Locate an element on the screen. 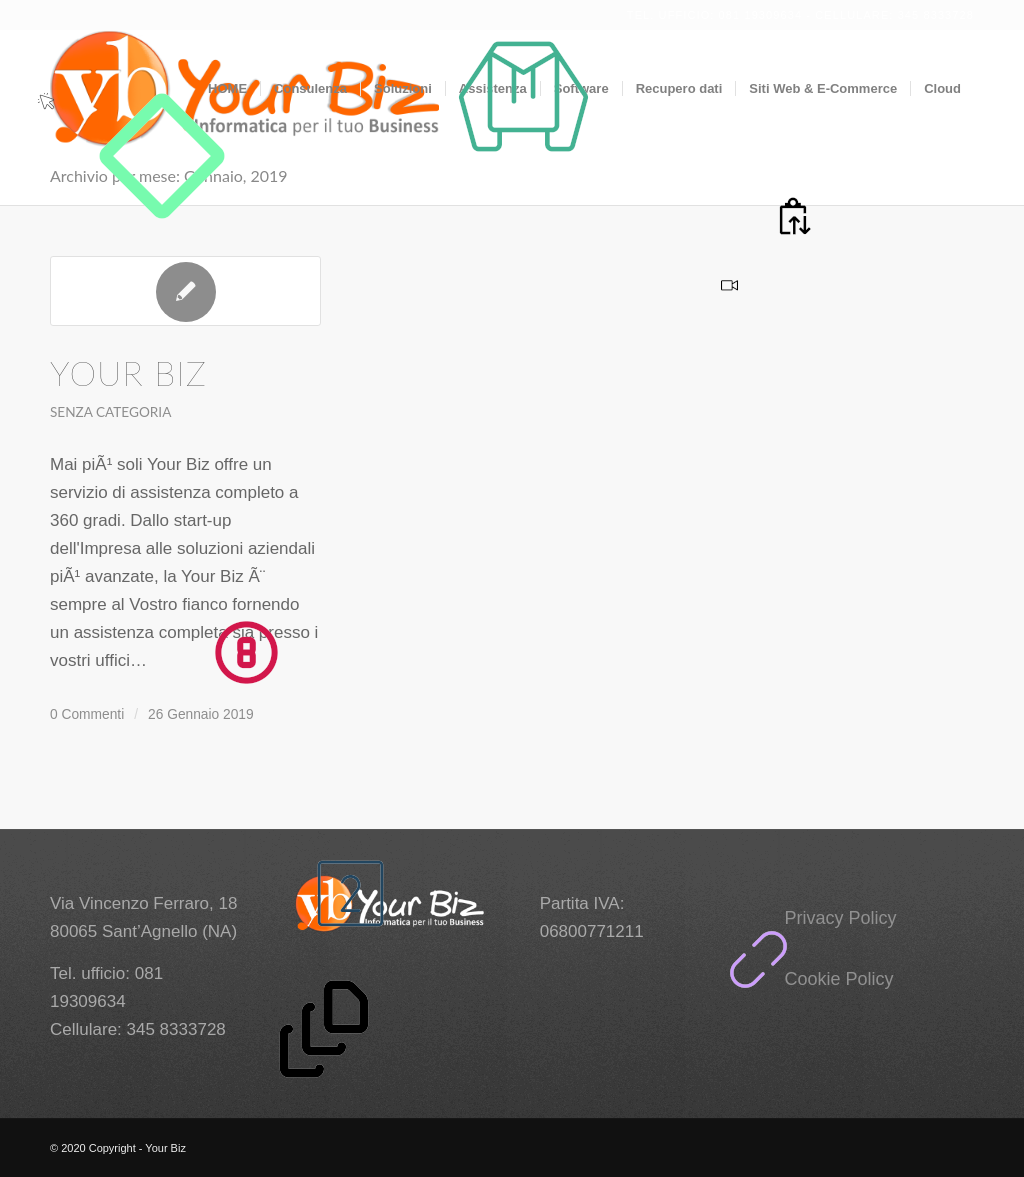  click or tap to interact is located at coordinates (47, 102).